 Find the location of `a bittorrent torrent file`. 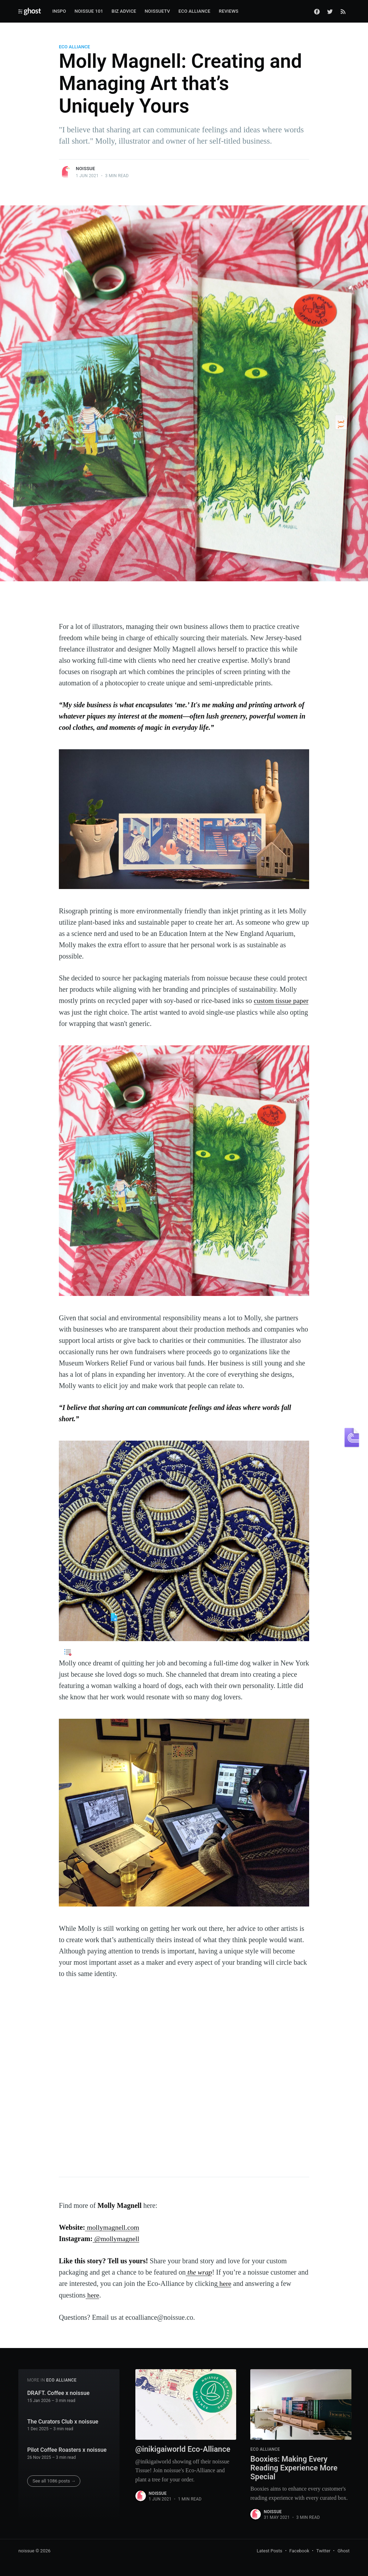

a bittorrent torrent file is located at coordinates (352, 1438).